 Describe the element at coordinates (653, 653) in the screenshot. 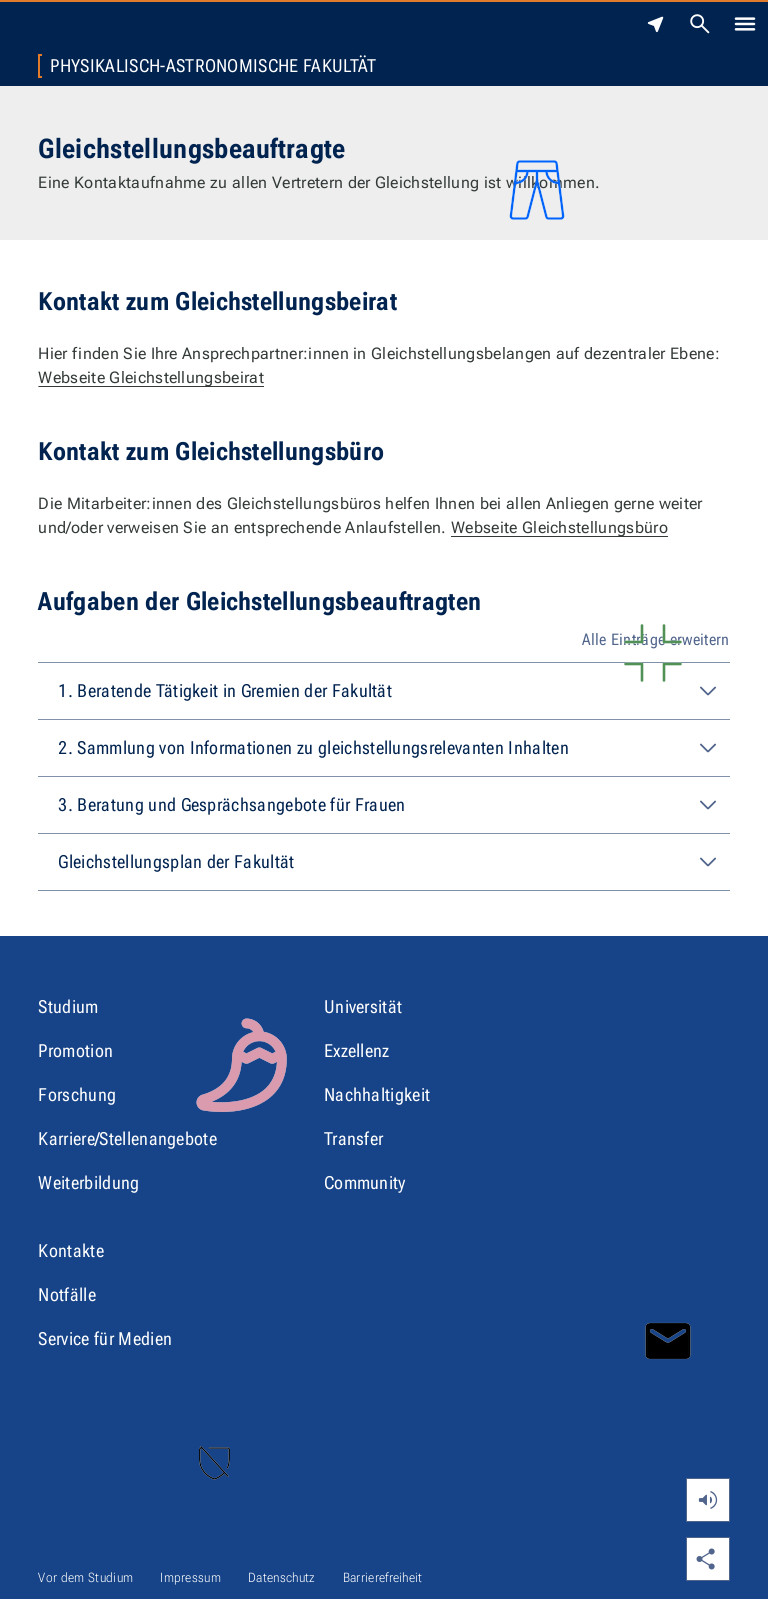

I see `exit fullscreen mode` at that location.